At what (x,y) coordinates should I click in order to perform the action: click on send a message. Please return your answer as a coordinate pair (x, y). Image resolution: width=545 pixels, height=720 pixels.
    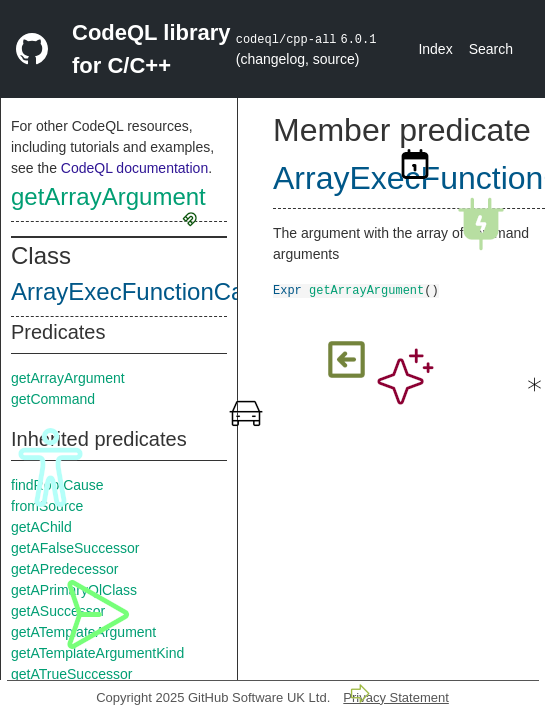
    Looking at the image, I should click on (94, 614).